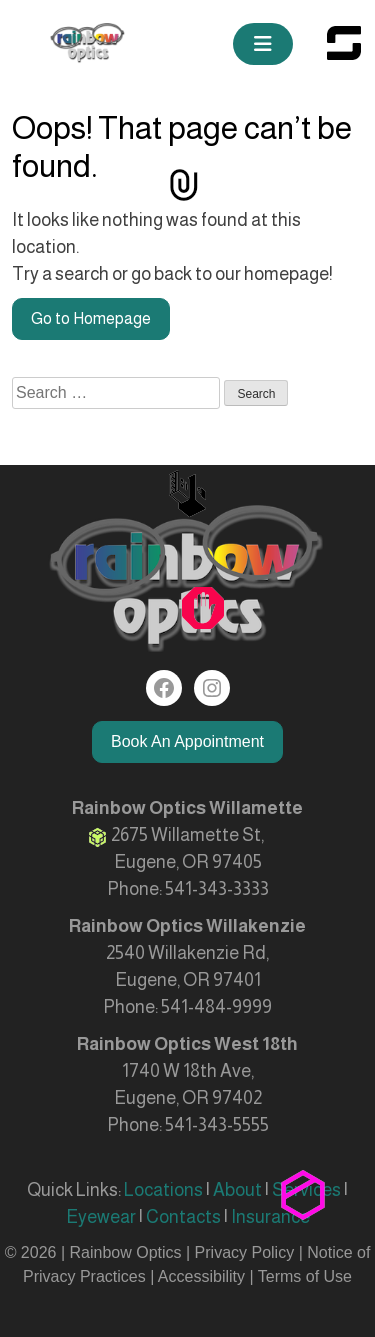 This screenshot has width=375, height=1337. Describe the element at coordinates (183, 185) in the screenshot. I see `attach a file to your message` at that location.